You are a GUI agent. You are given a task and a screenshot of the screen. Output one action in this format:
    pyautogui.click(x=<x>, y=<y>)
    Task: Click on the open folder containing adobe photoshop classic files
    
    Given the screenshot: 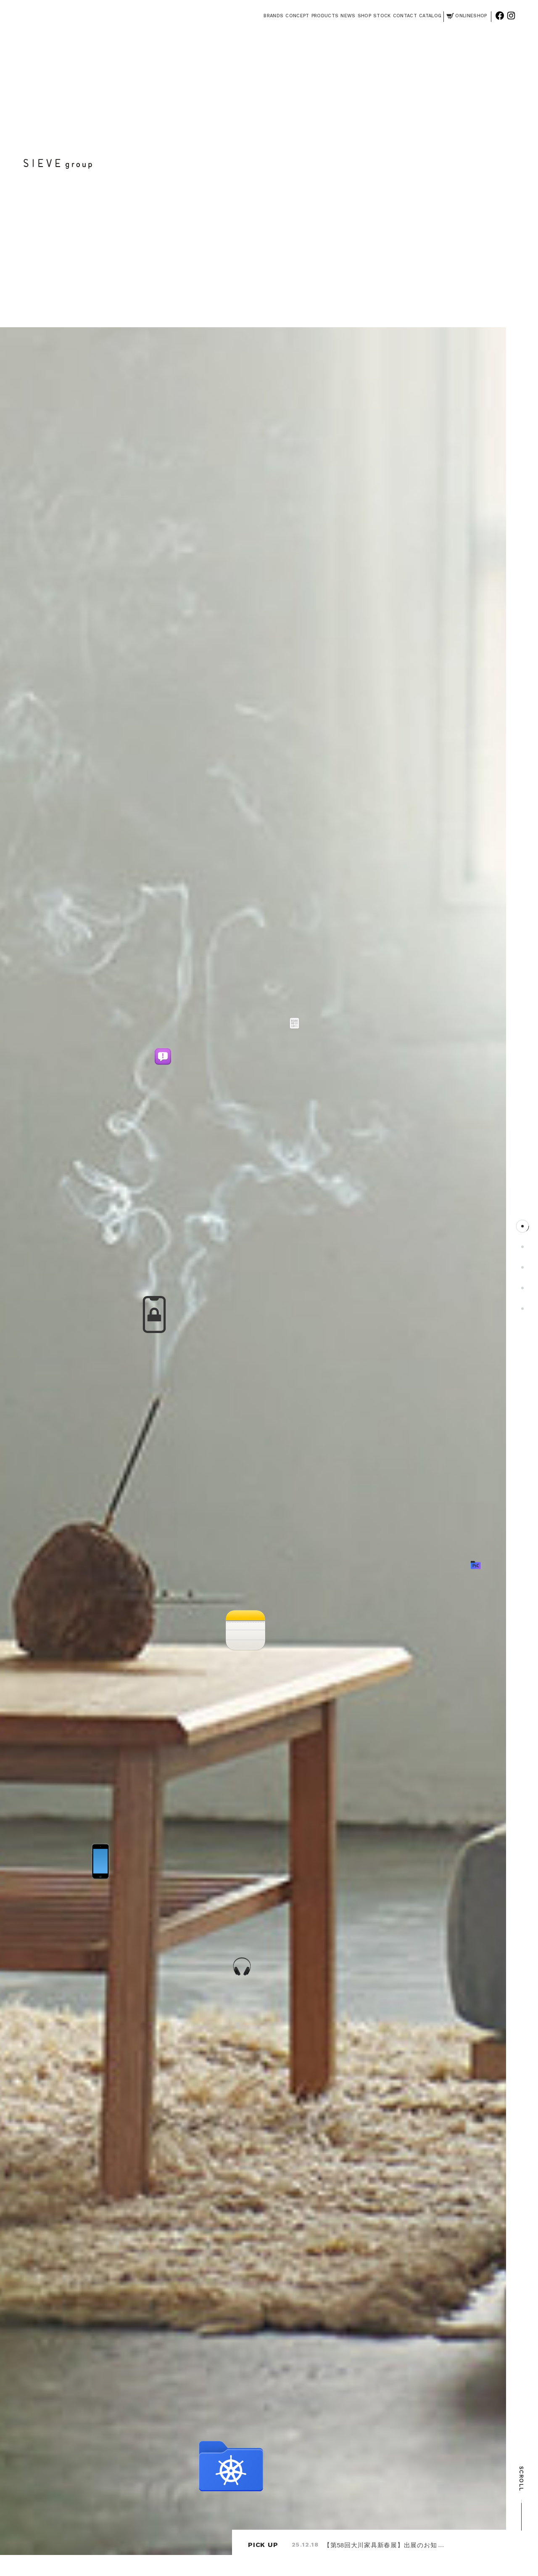 What is the action you would take?
    pyautogui.click(x=476, y=1565)
    